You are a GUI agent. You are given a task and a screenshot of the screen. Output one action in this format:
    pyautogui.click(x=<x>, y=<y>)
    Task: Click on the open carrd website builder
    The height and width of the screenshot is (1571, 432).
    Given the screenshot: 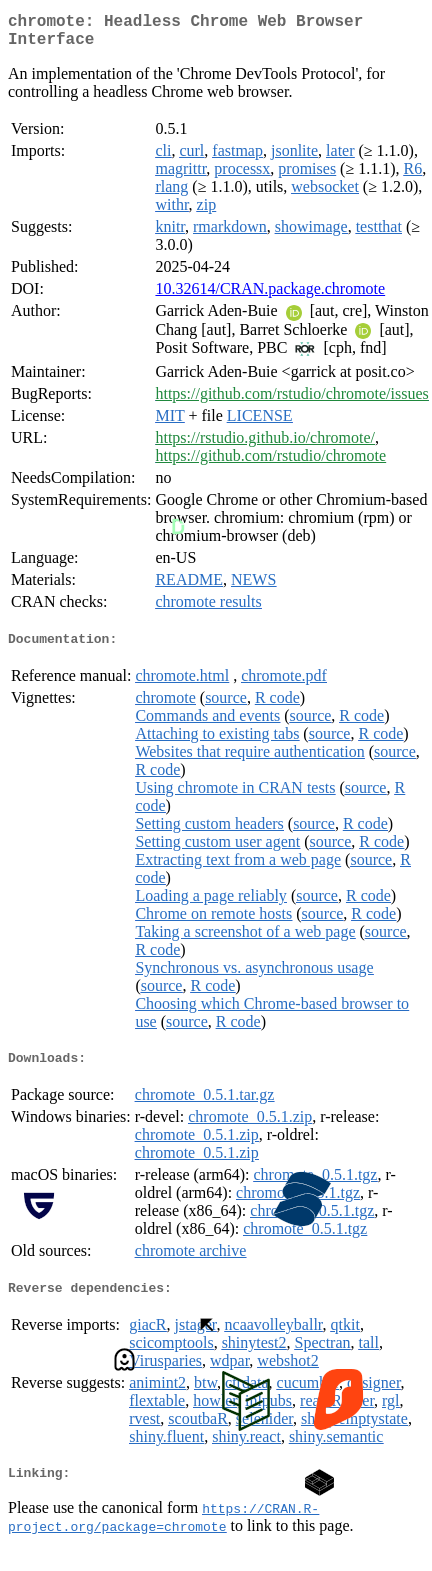 What is the action you would take?
    pyautogui.click(x=246, y=1401)
    